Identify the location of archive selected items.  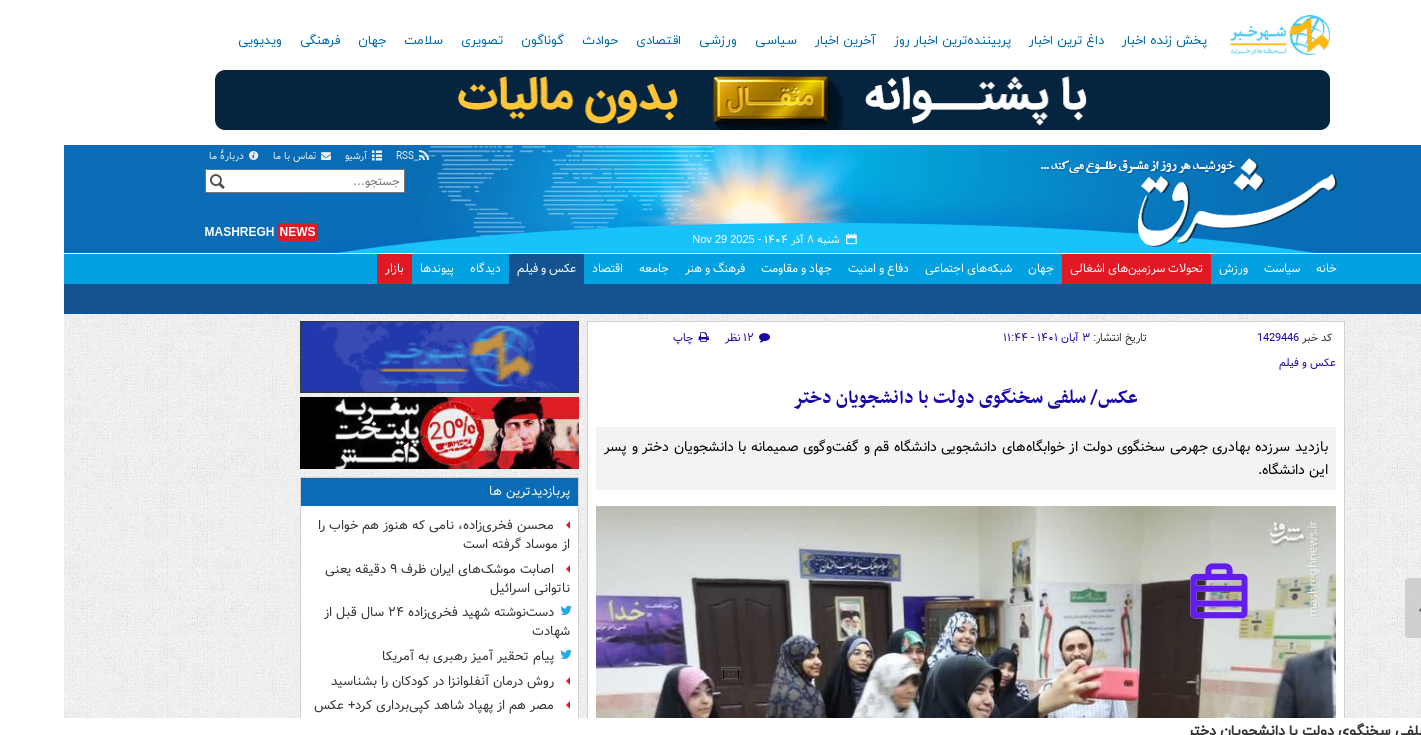
(731, 673).